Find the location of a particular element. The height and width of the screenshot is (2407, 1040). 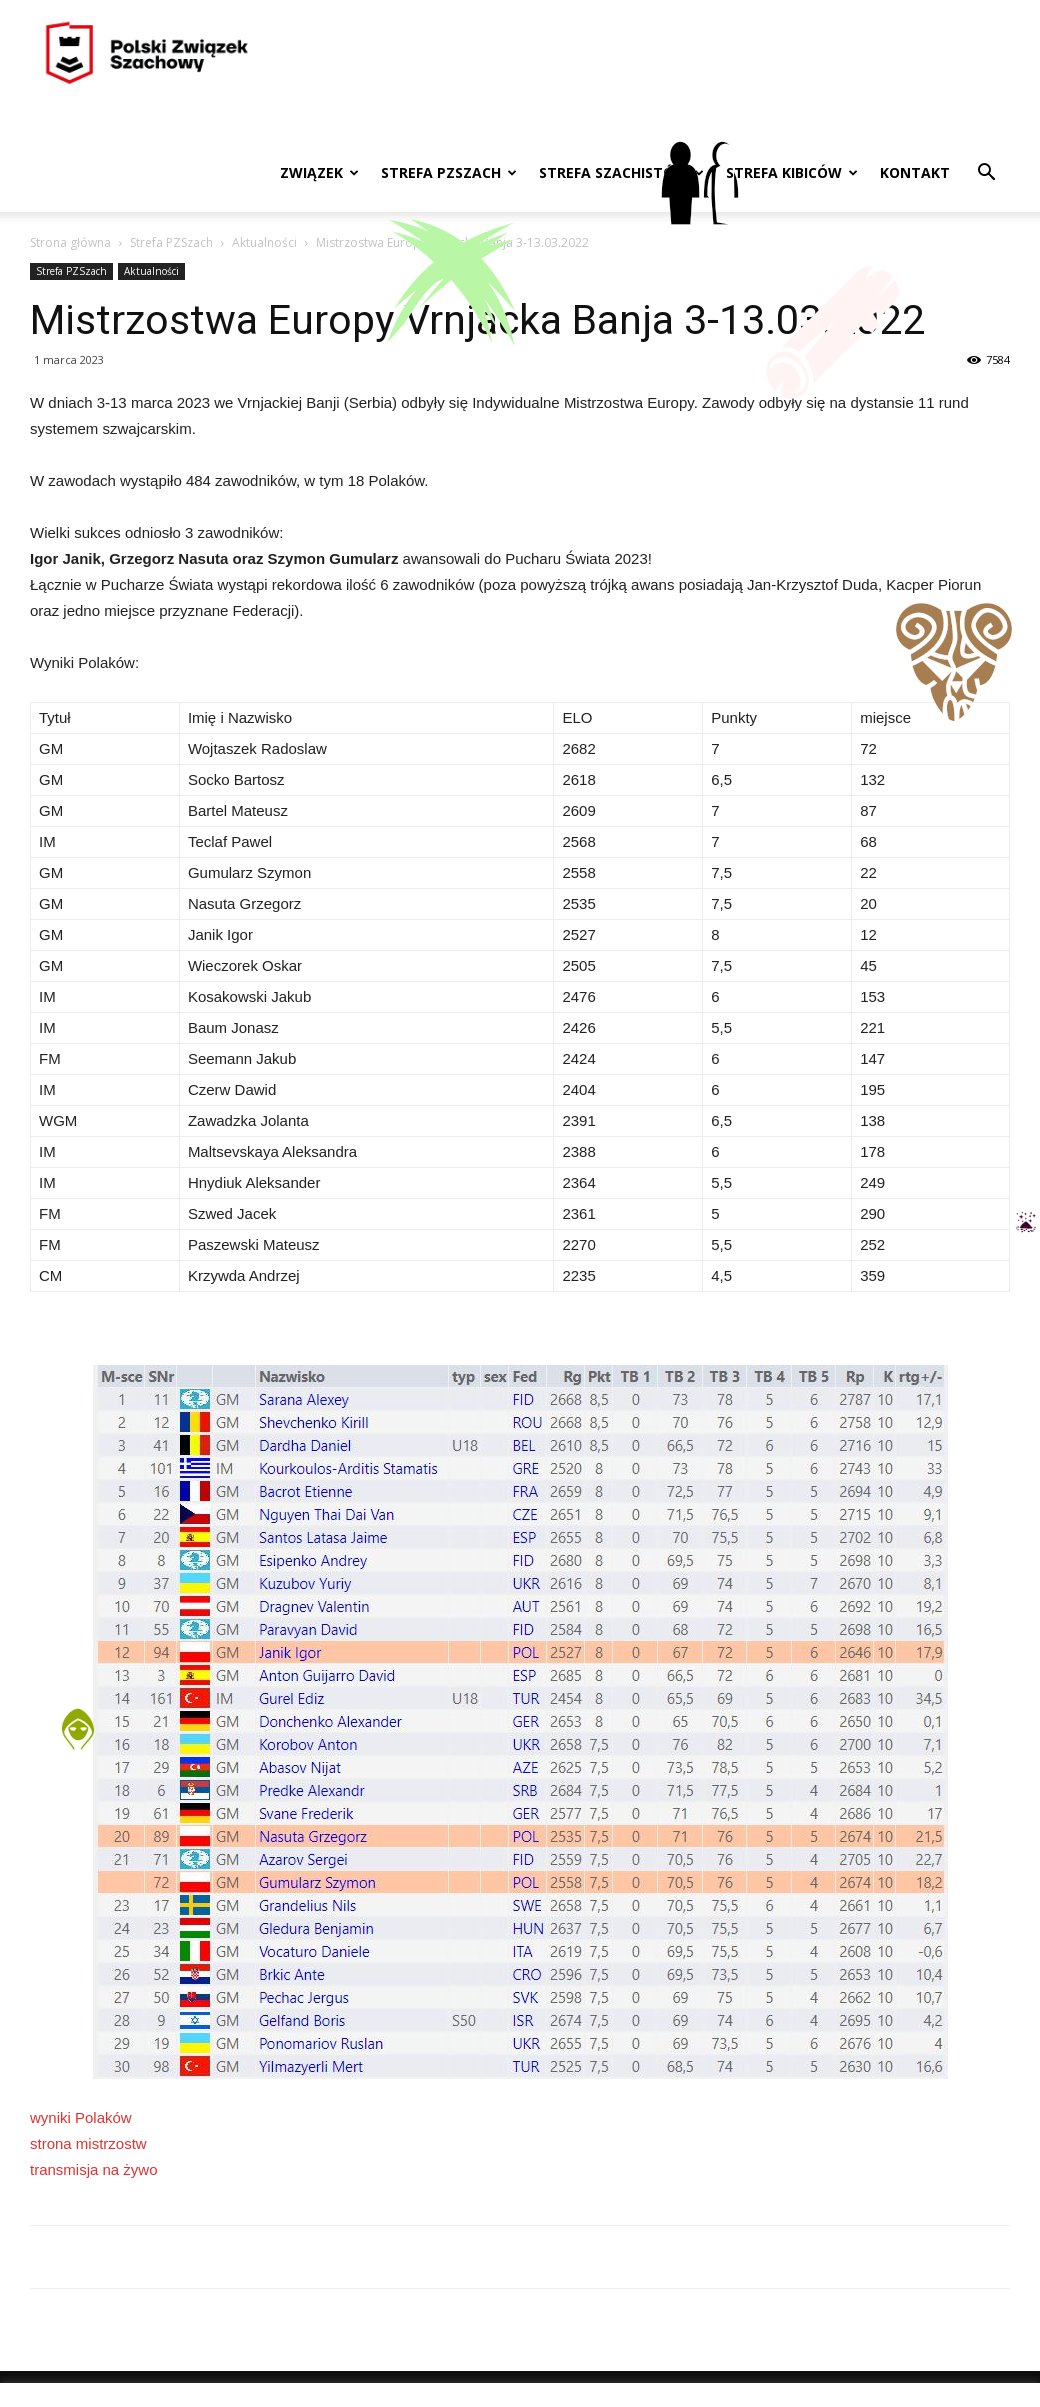

select a guitar pick or musical accessory is located at coordinates (954, 662).